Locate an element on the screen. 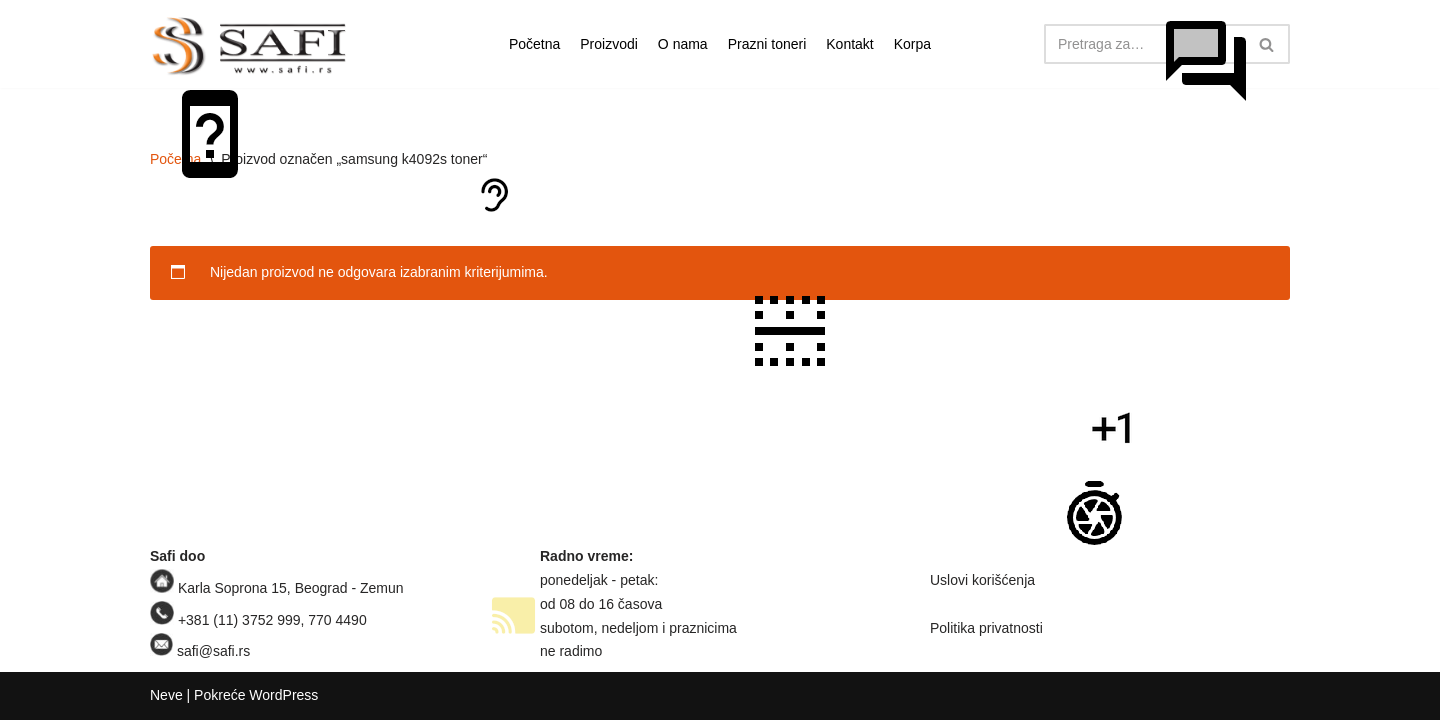 This screenshot has height=720, width=1440. open messages or chat is located at coordinates (1206, 61).